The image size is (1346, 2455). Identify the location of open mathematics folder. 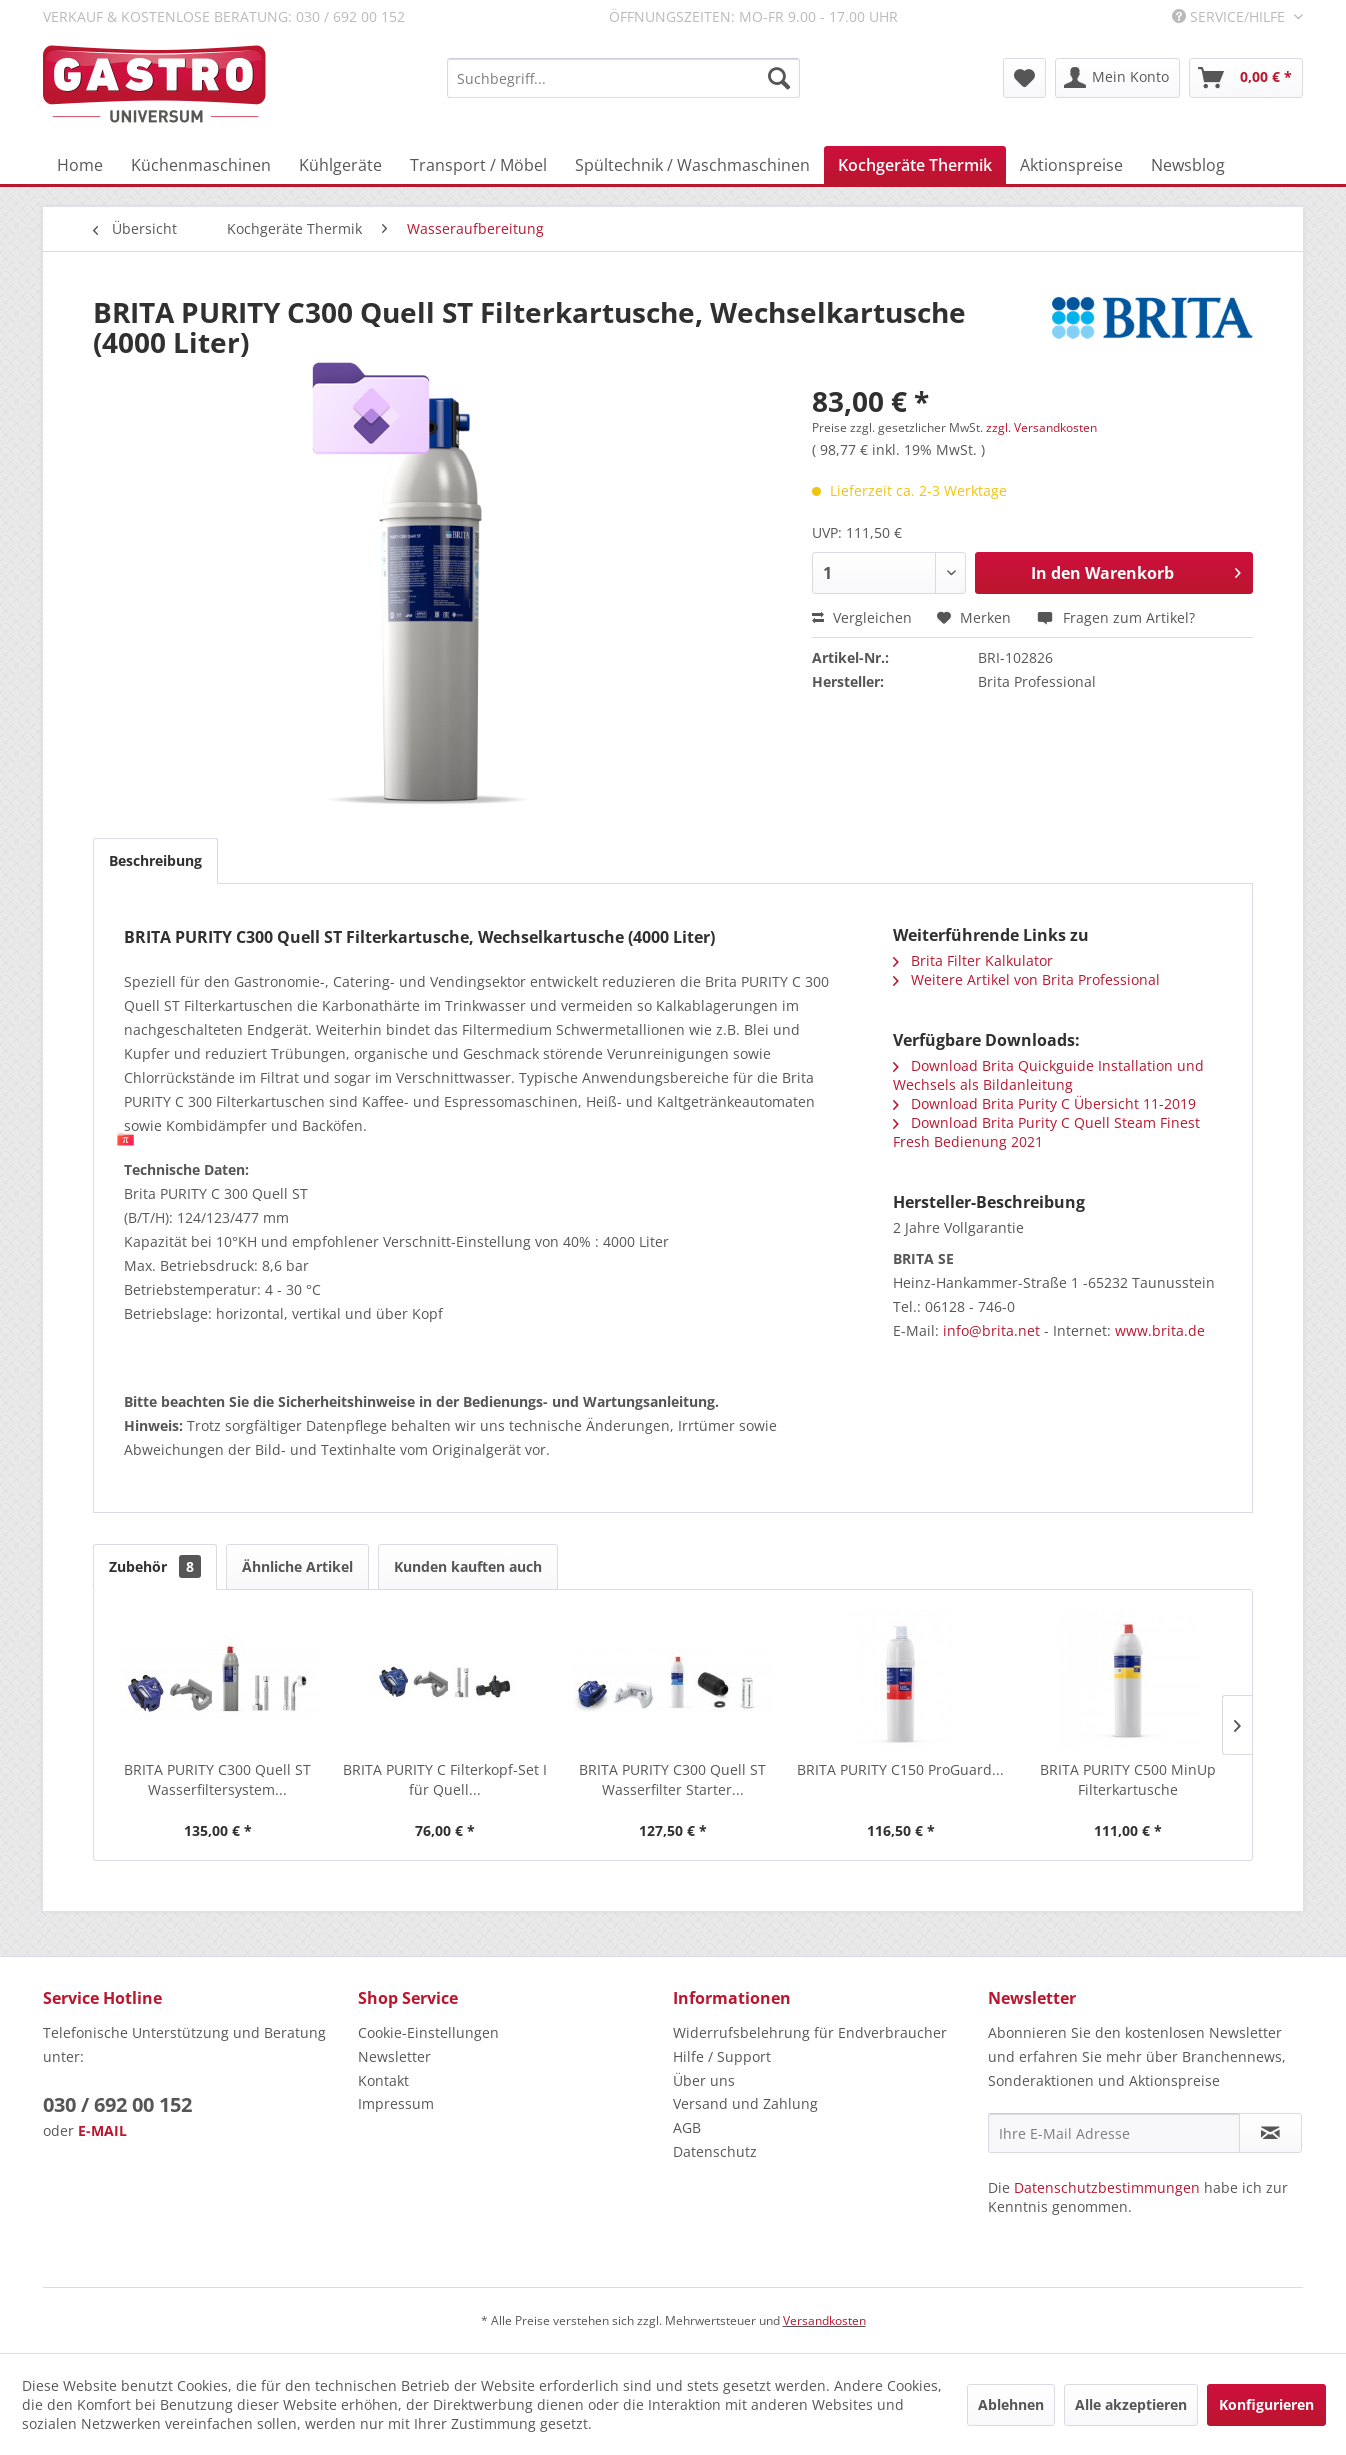
(125, 1139).